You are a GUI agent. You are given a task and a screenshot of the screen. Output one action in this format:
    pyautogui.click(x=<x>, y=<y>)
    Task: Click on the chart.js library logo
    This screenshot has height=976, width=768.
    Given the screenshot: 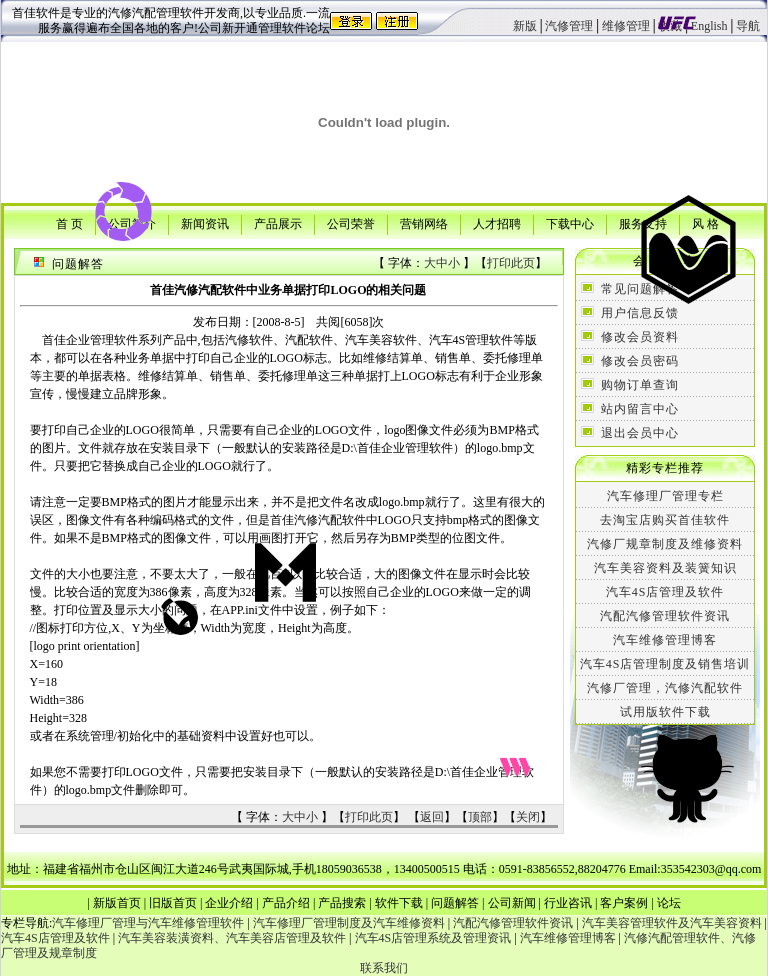 What is the action you would take?
    pyautogui.click(x=688, y=249)
    